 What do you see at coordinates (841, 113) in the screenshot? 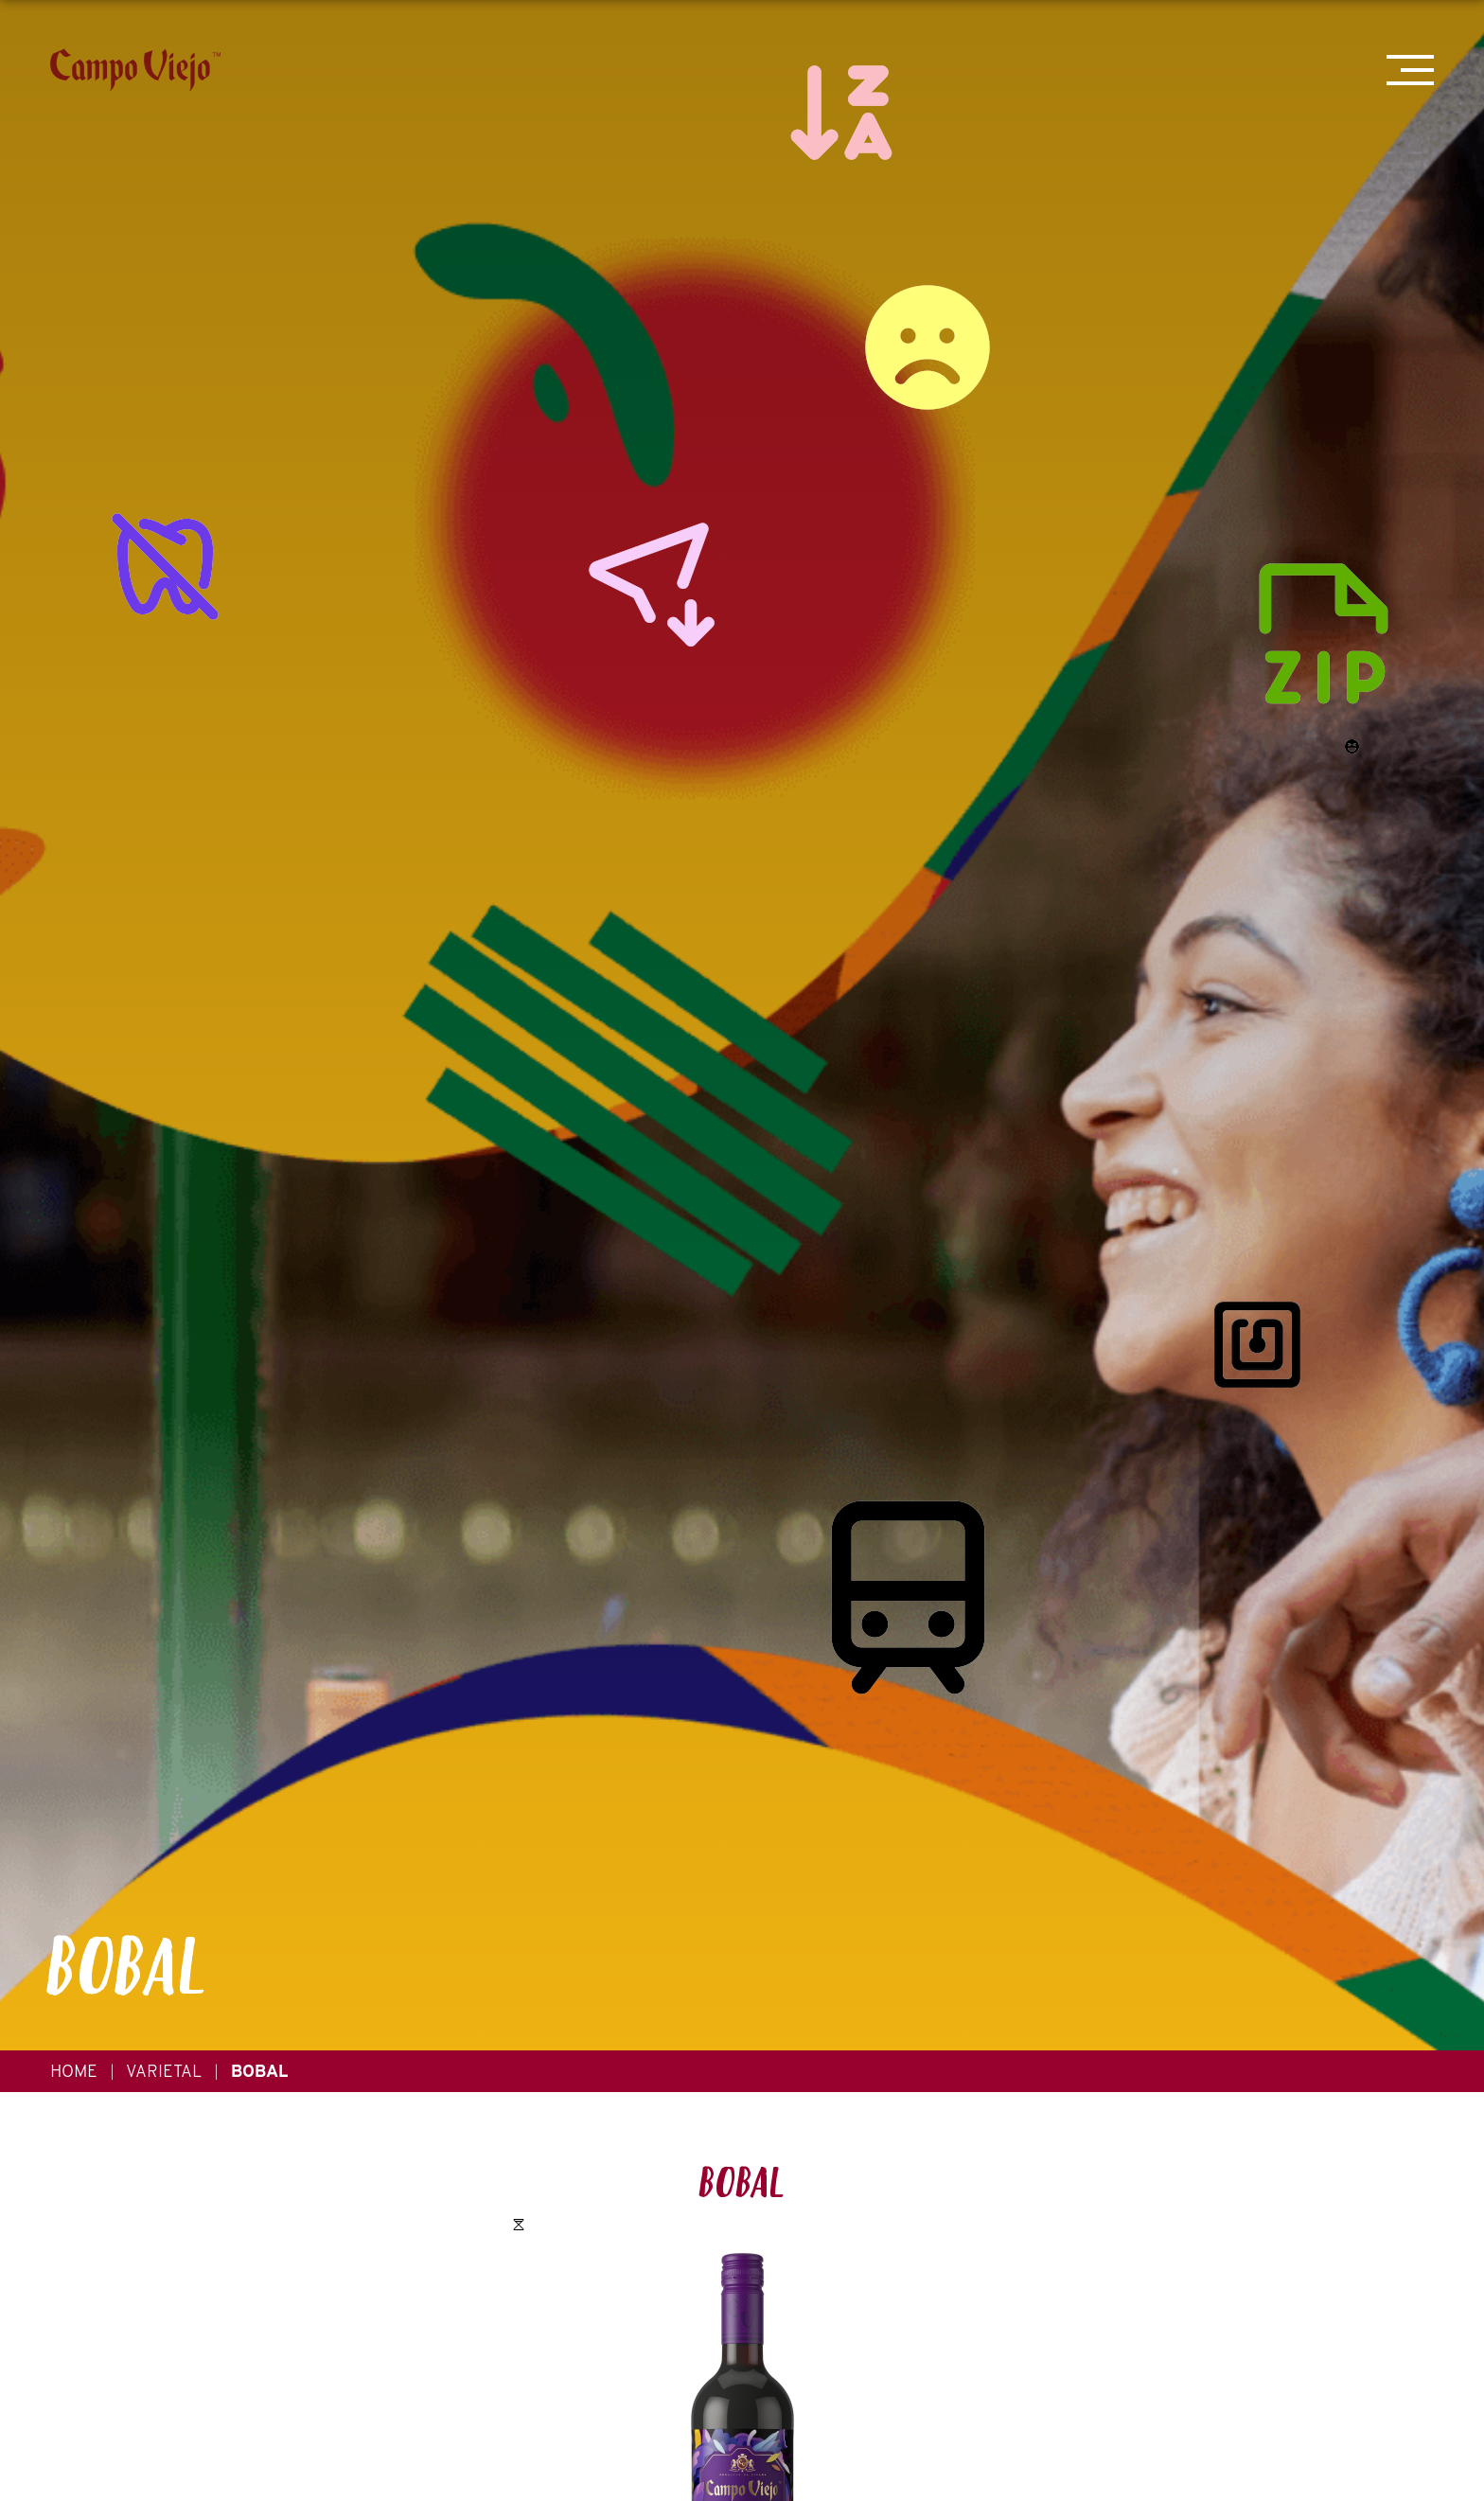
I see `sort alphabetically in reverse order (Z to A)` at bounding box center [841, 113].